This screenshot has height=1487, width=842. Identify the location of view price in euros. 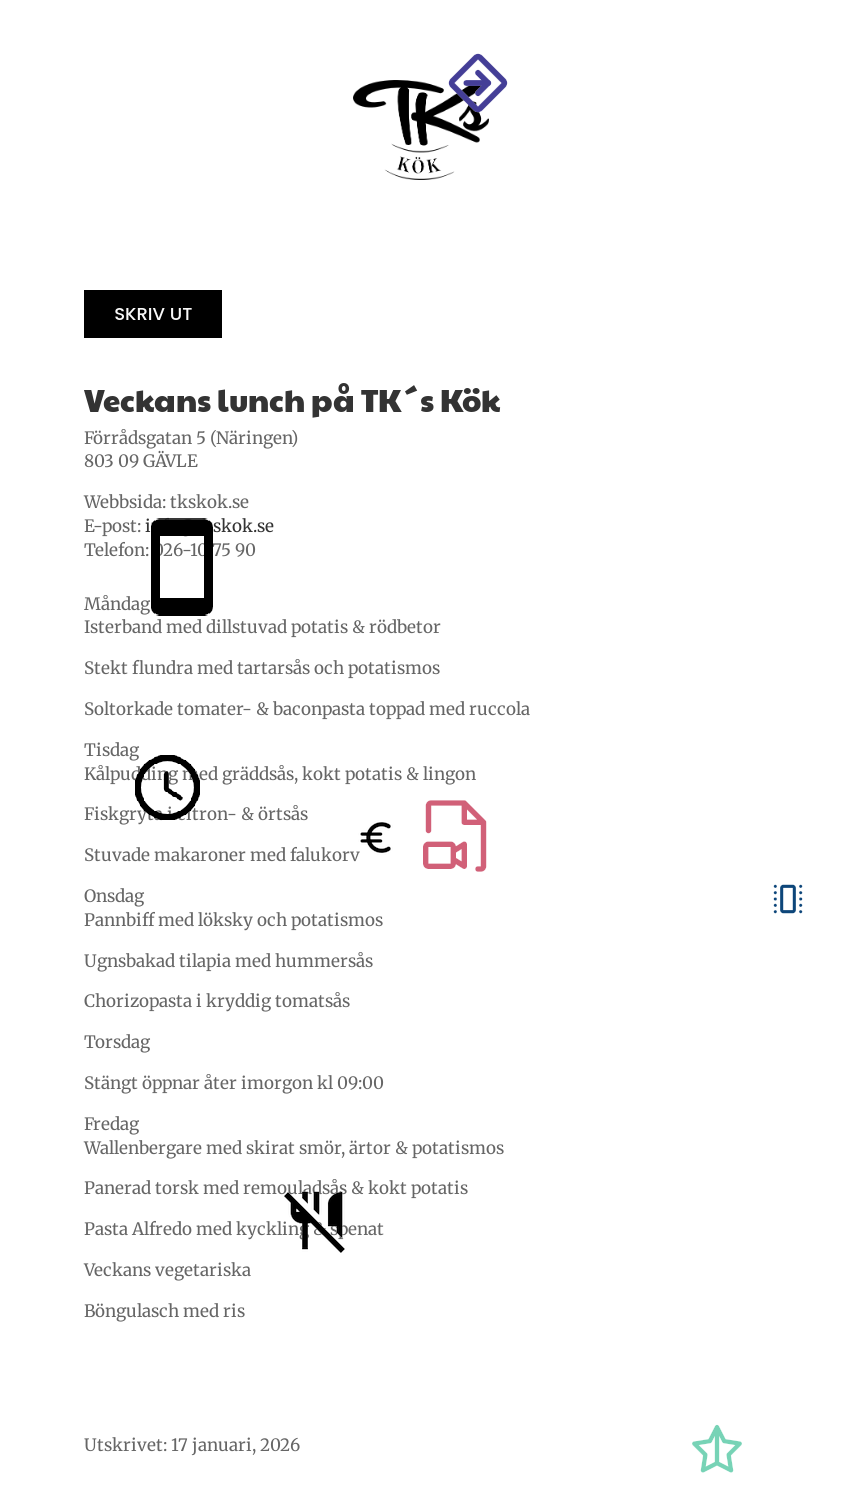
(376, 837).